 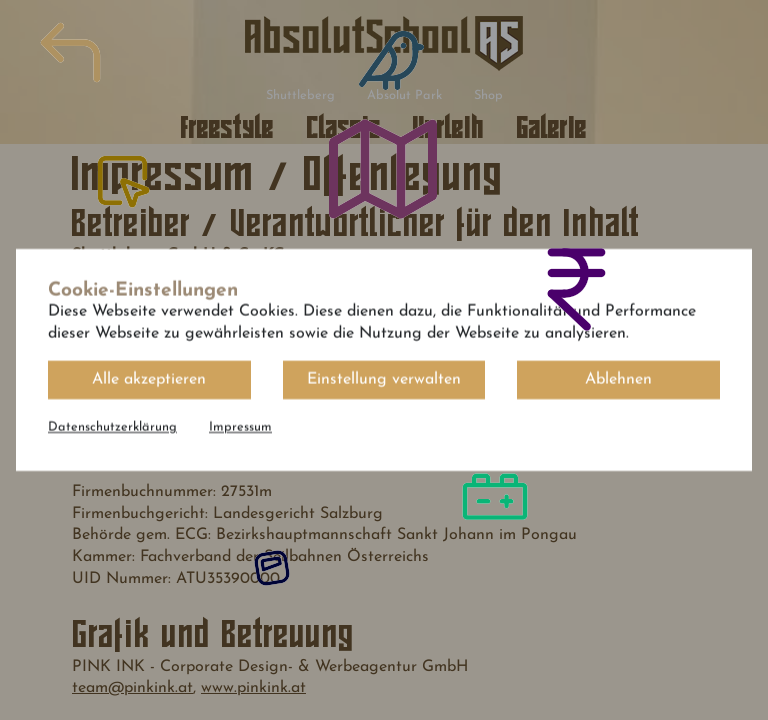 I want to click on go back to the previous screen, so click(x=70, y=52).